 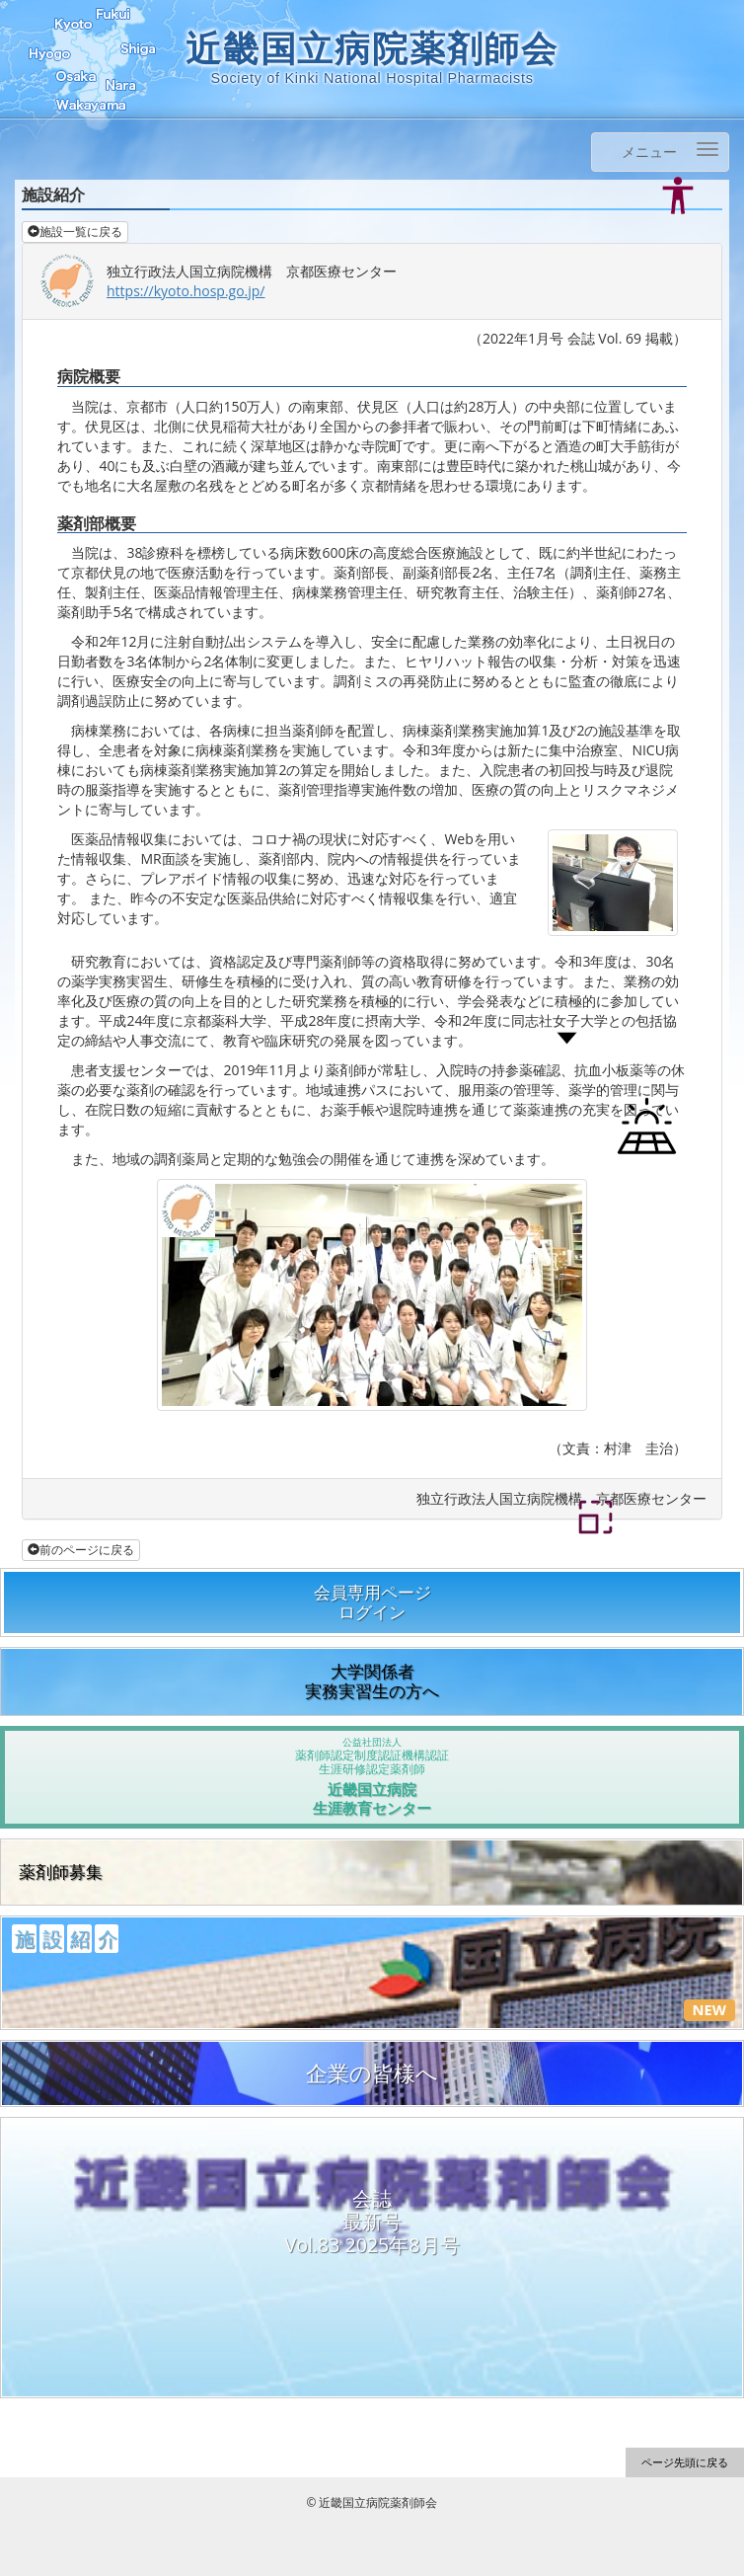 I want to click on resize a window or element, so click(x=595, y=1517).